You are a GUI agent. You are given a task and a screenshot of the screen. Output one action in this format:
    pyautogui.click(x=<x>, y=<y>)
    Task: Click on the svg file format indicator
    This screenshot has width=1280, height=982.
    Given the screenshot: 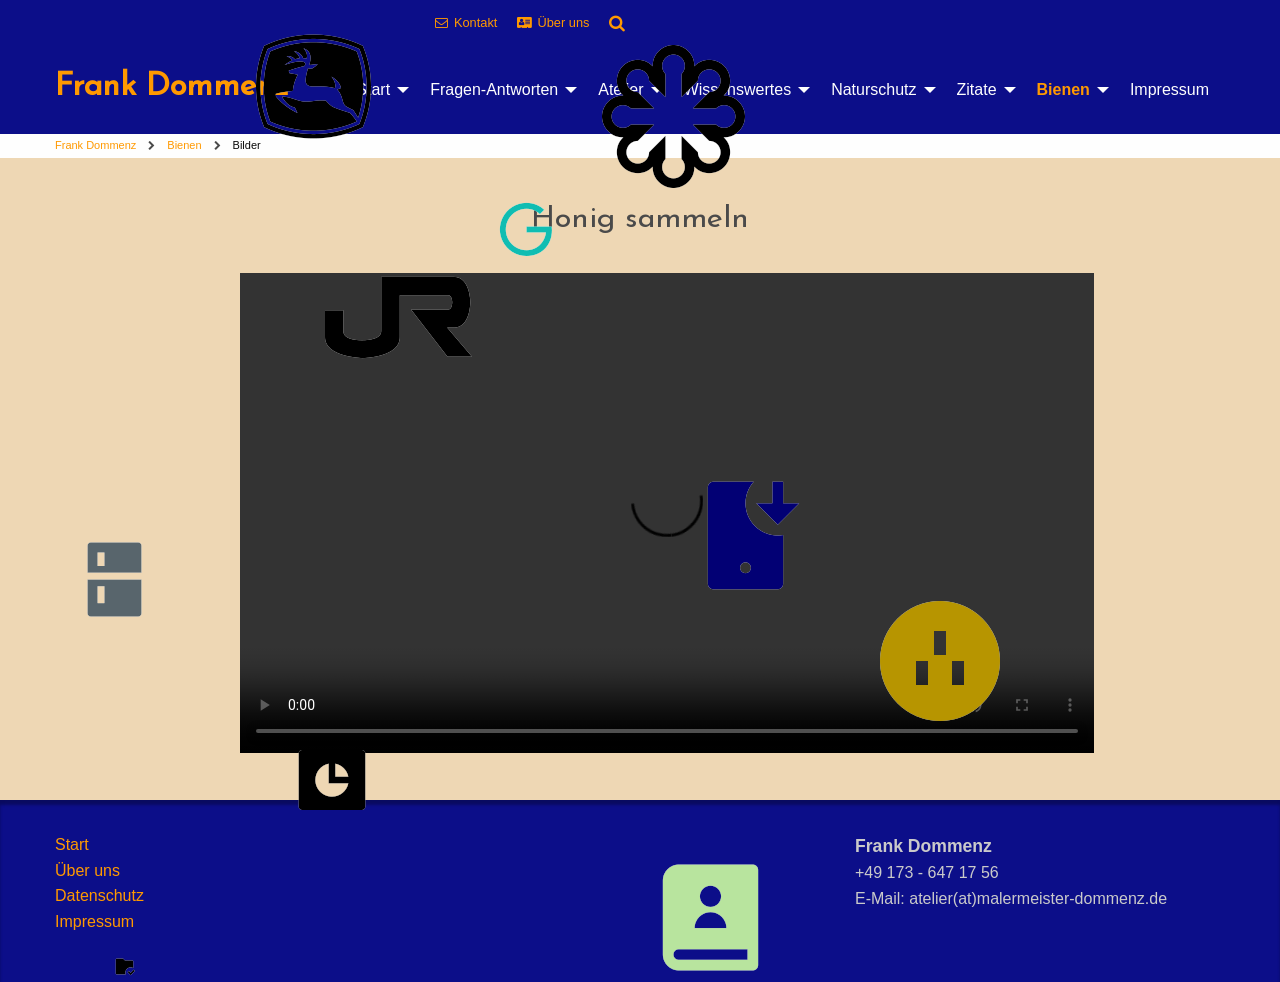 What is the action you would take?
    pyautogui.click(x=673, y=116)
    